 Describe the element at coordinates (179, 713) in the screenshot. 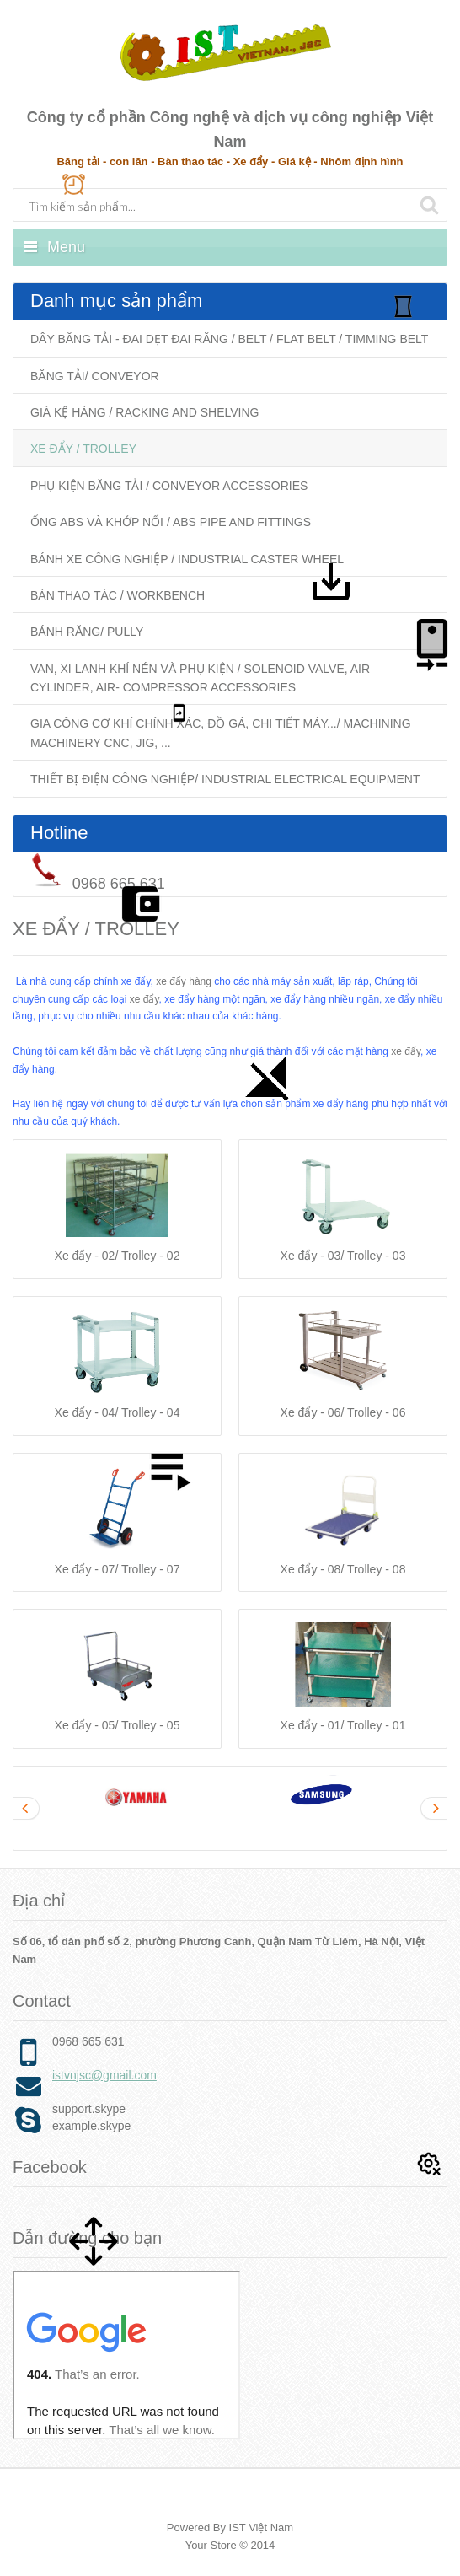

I see `share your mobile screen with others` at that location.